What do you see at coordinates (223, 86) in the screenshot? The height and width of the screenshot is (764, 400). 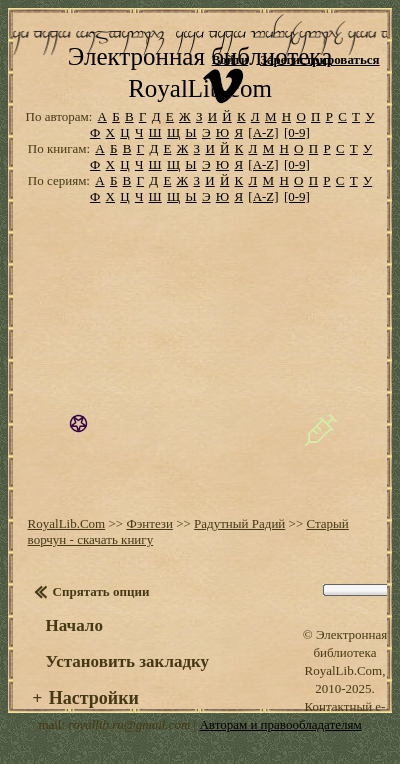 I see `open Vimeo app` at bounding box center [223, 86].